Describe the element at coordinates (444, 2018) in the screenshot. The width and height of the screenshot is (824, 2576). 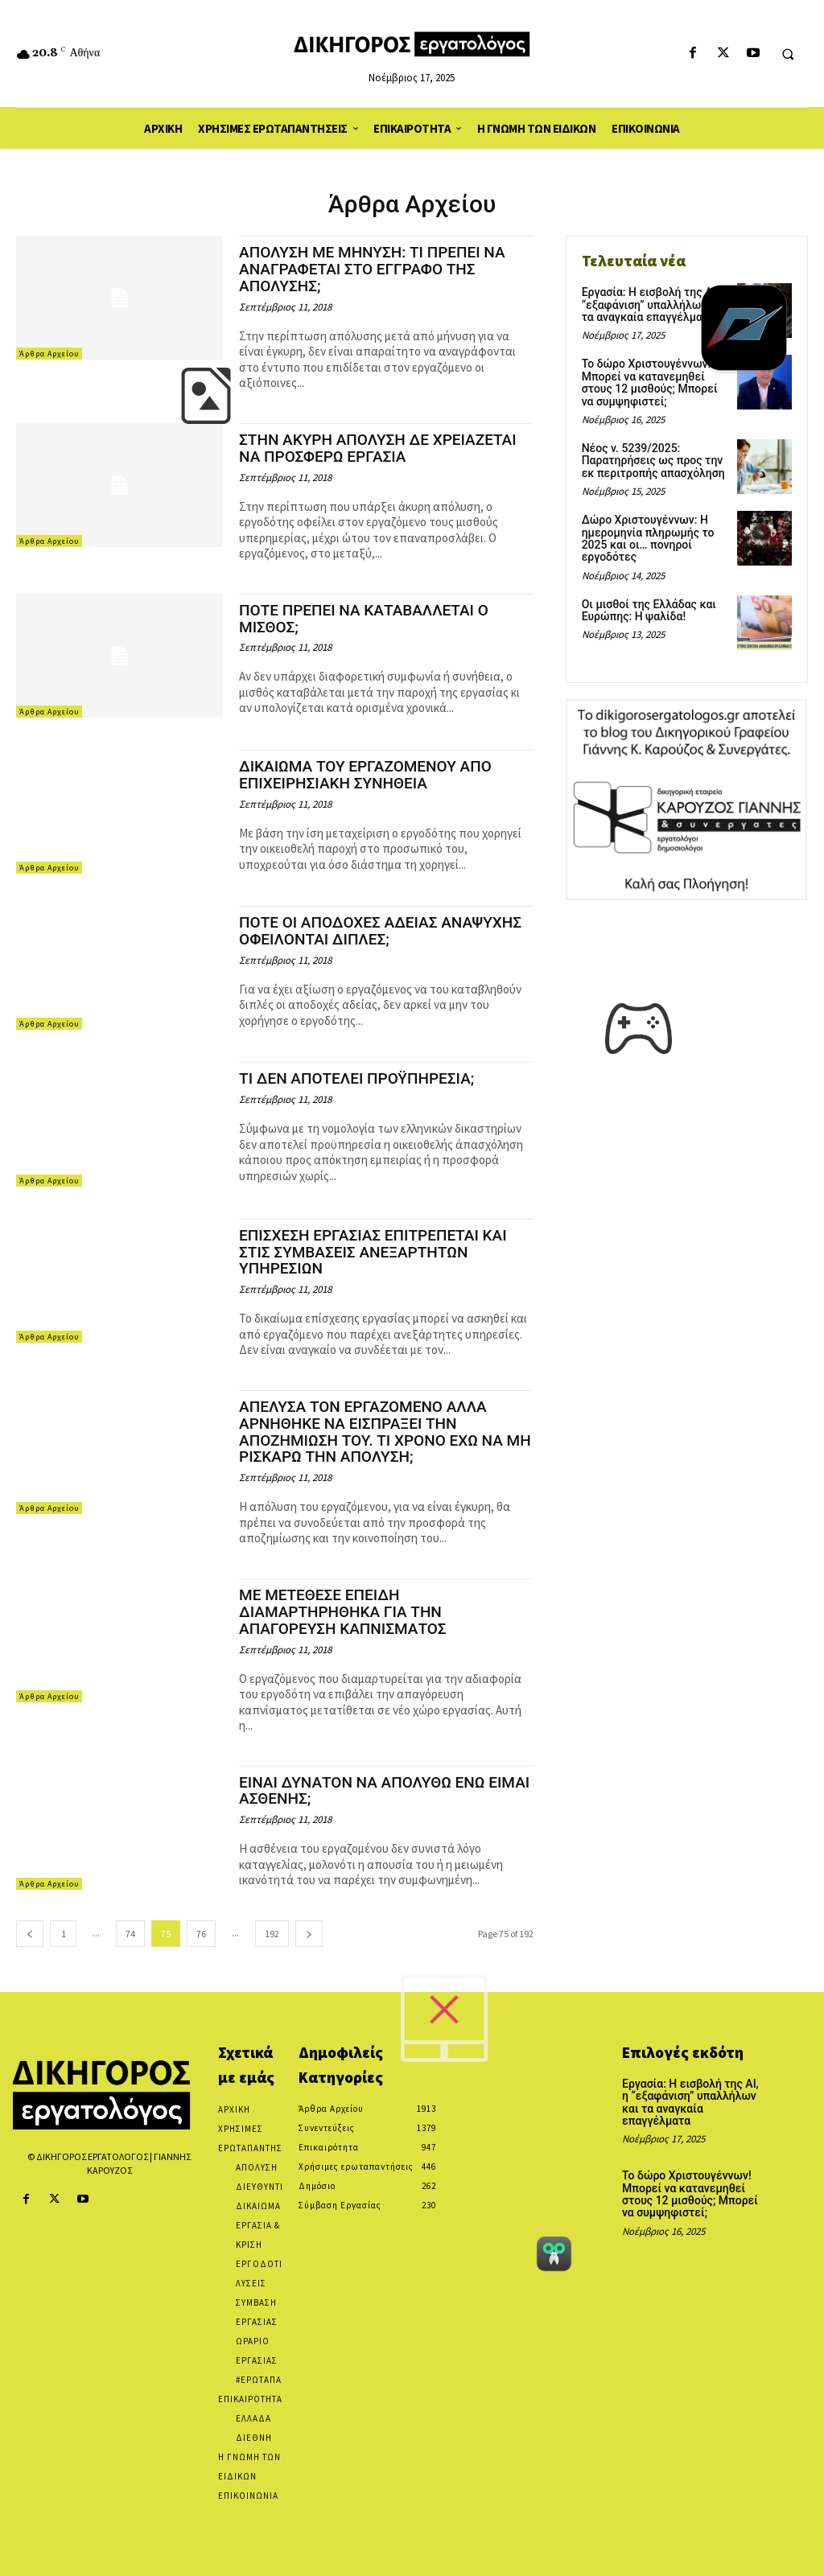
I see `touchpad is disabled or unavailable` at that location.